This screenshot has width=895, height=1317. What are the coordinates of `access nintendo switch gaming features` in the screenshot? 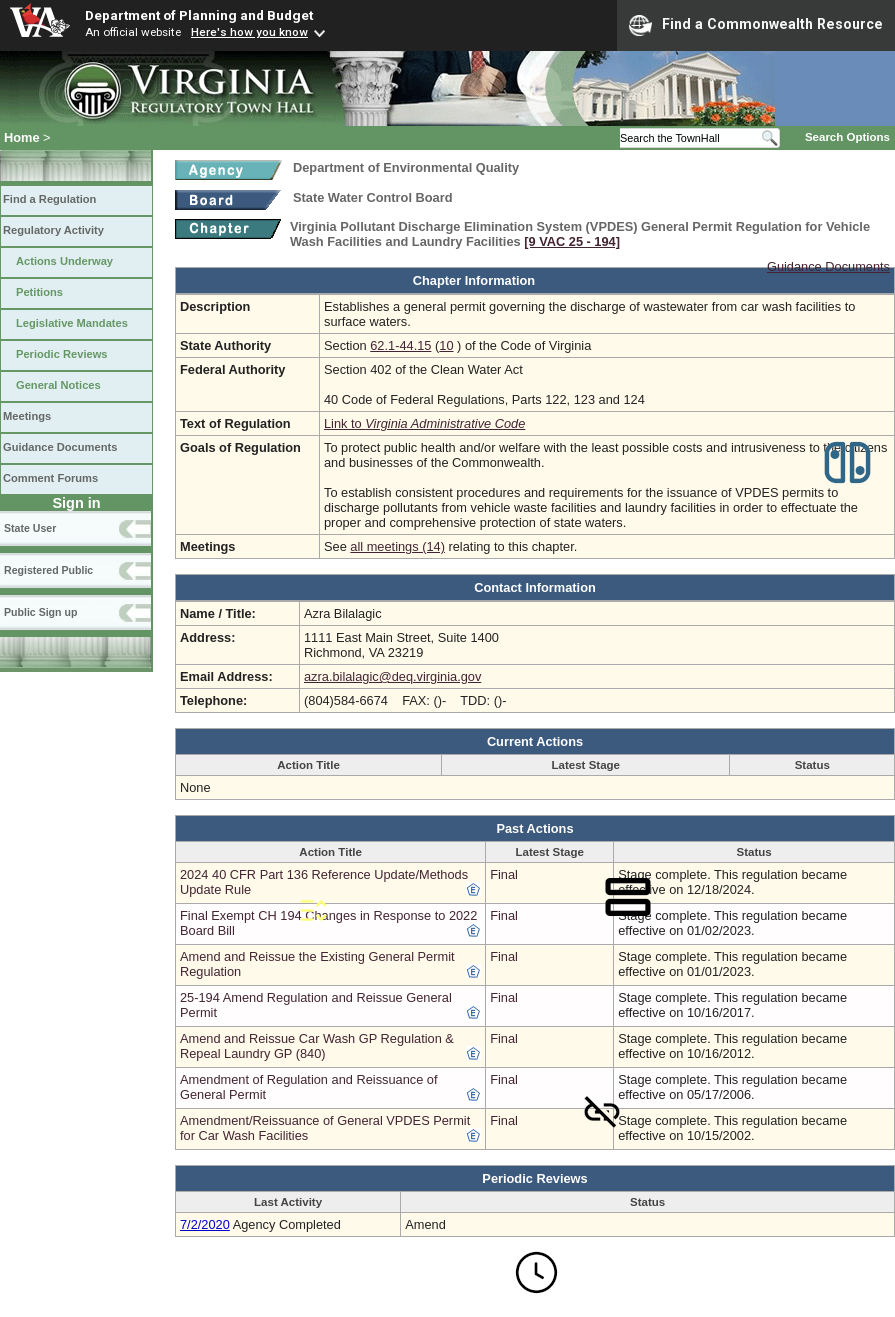 It's located at (847, 462).